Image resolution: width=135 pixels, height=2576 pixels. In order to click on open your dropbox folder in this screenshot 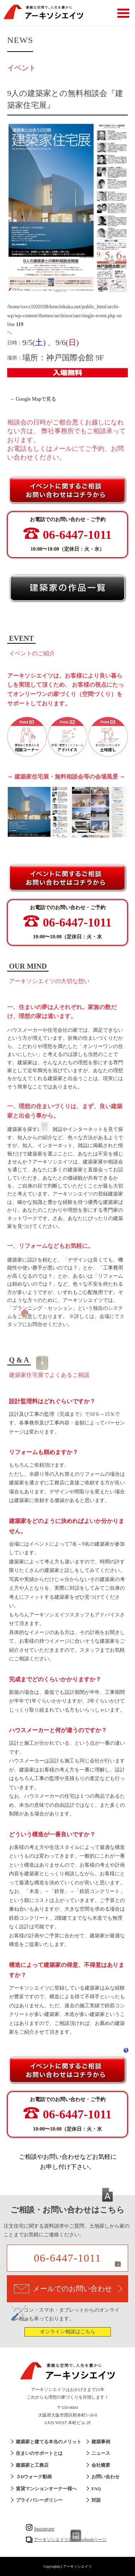, I will do `click(118, 2264)`.